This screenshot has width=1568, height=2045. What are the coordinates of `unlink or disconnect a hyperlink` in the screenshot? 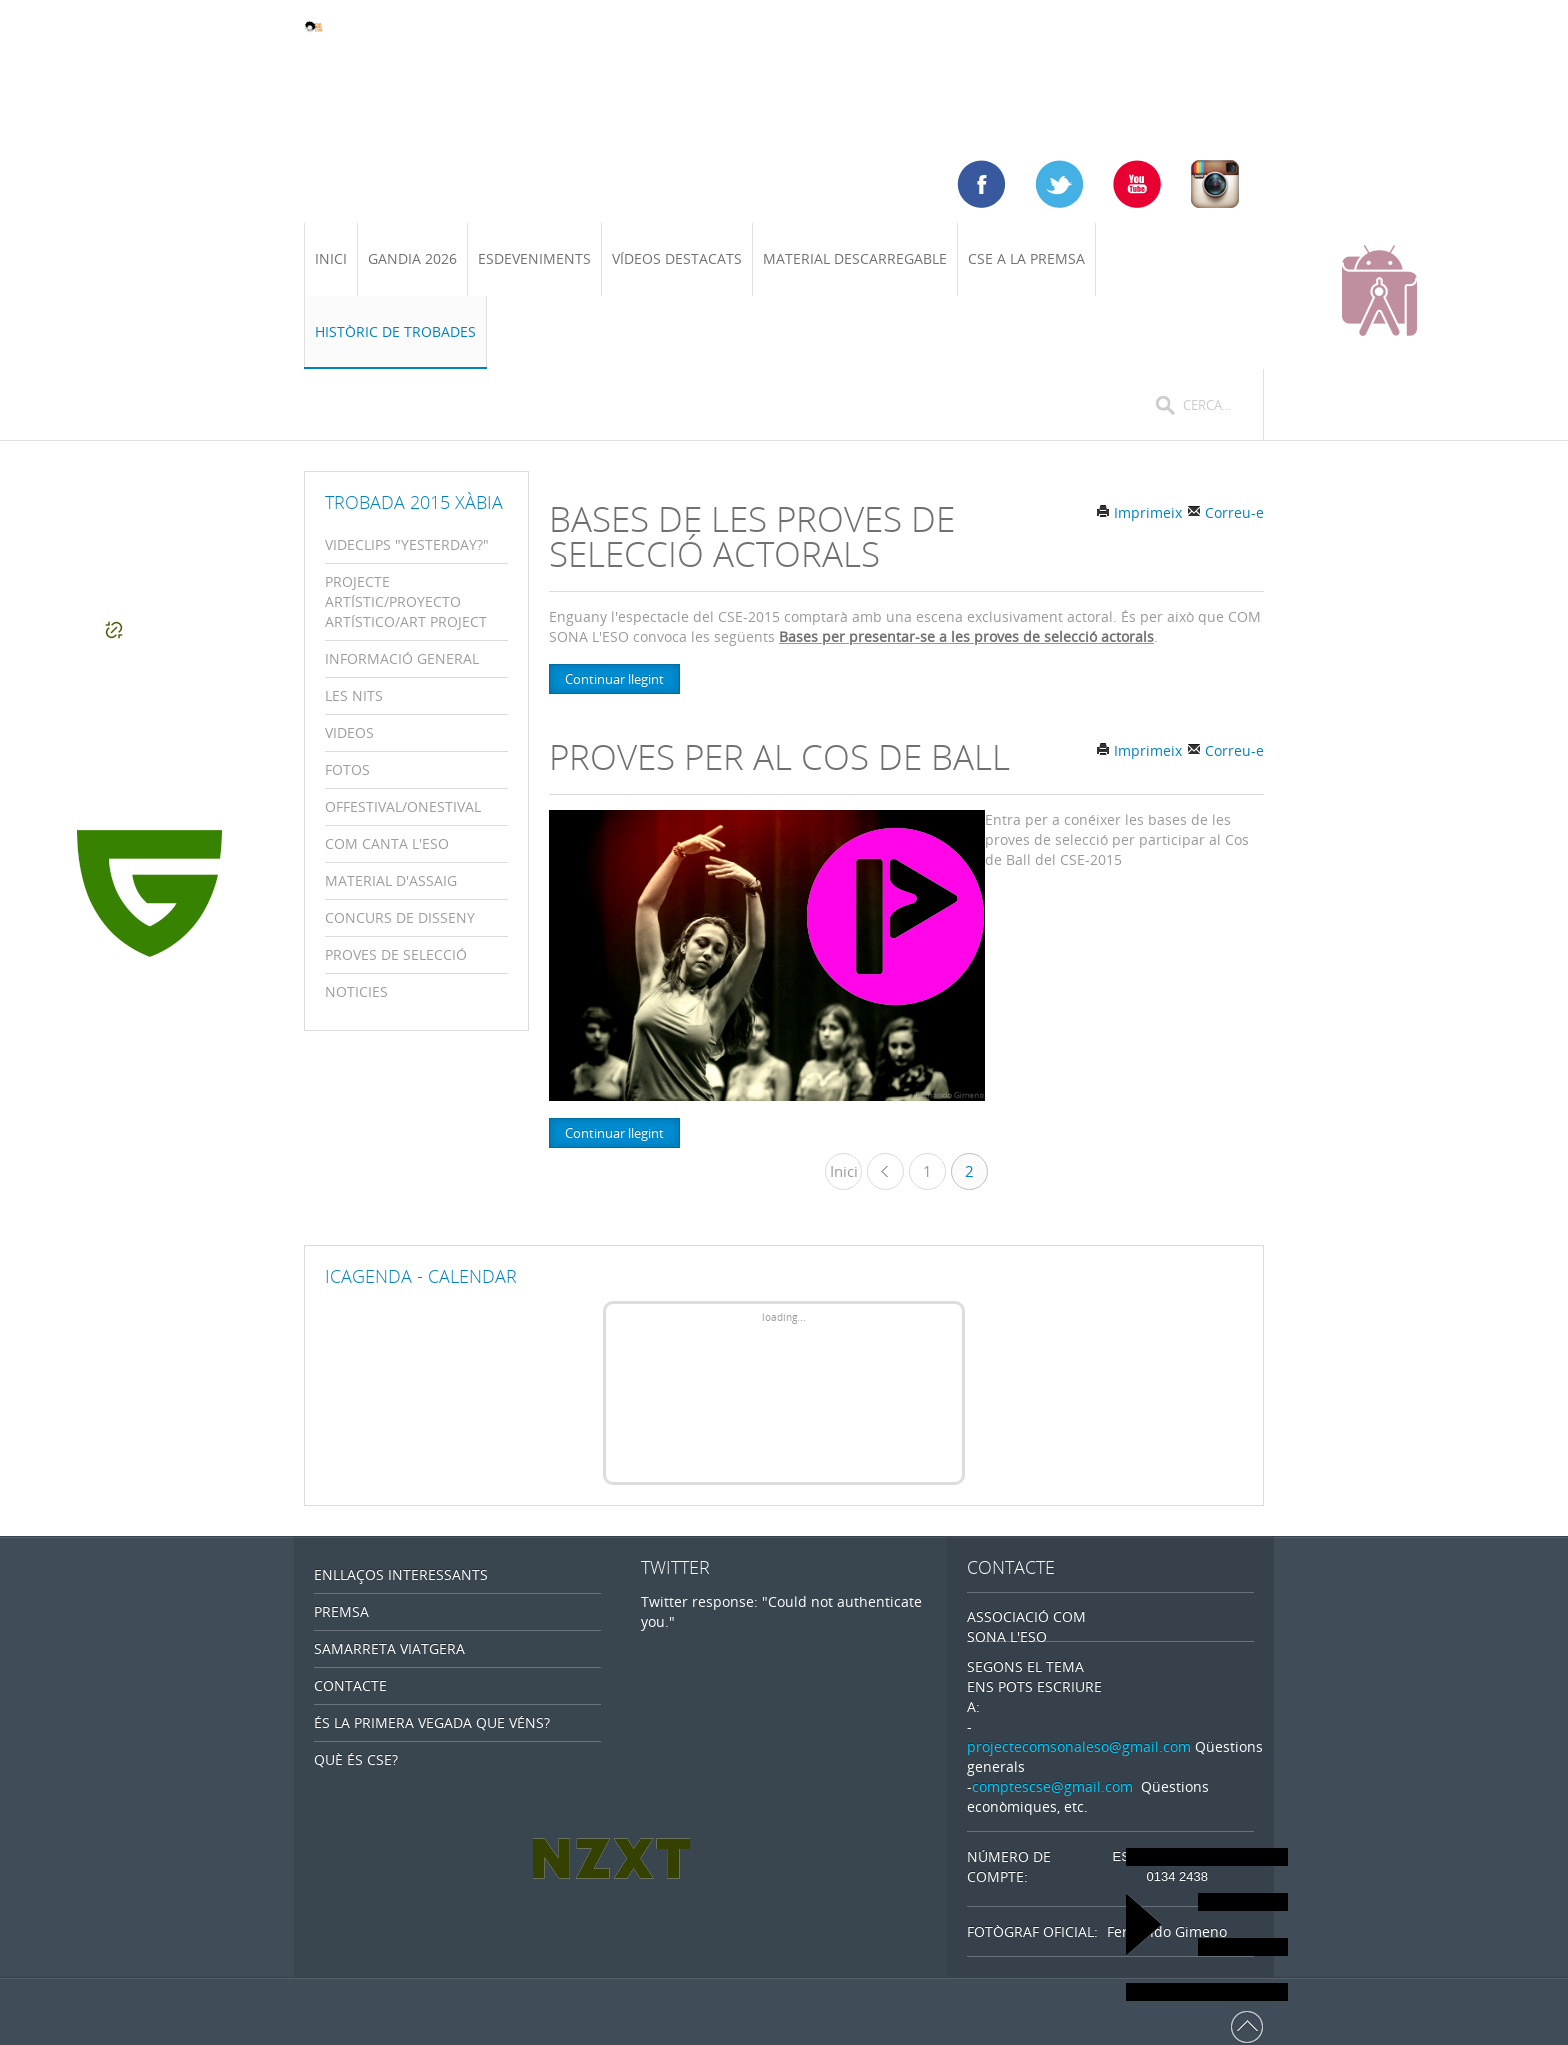 It's located at (114, 630).